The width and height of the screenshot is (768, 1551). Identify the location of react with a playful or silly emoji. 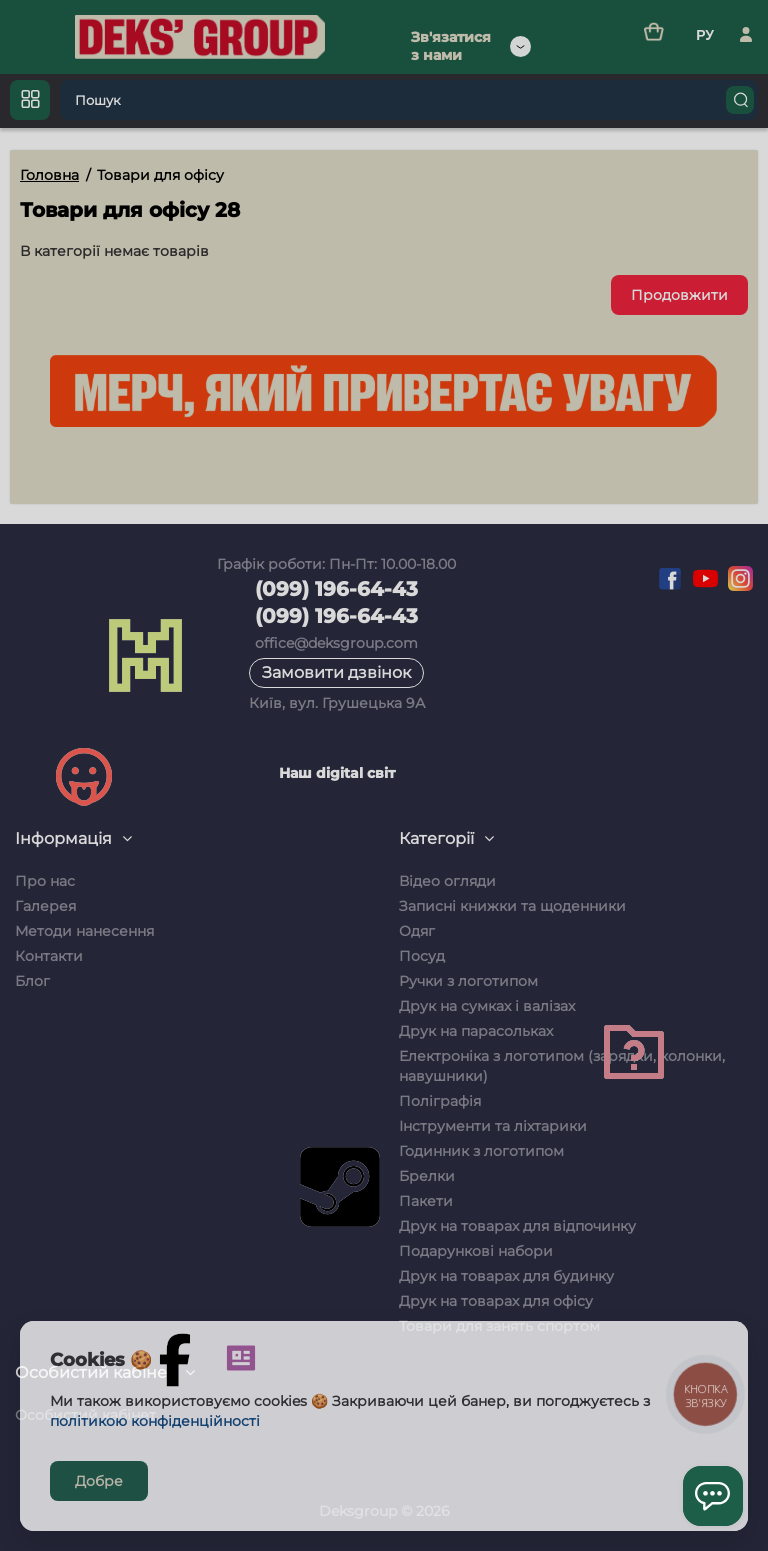
(84, 776).